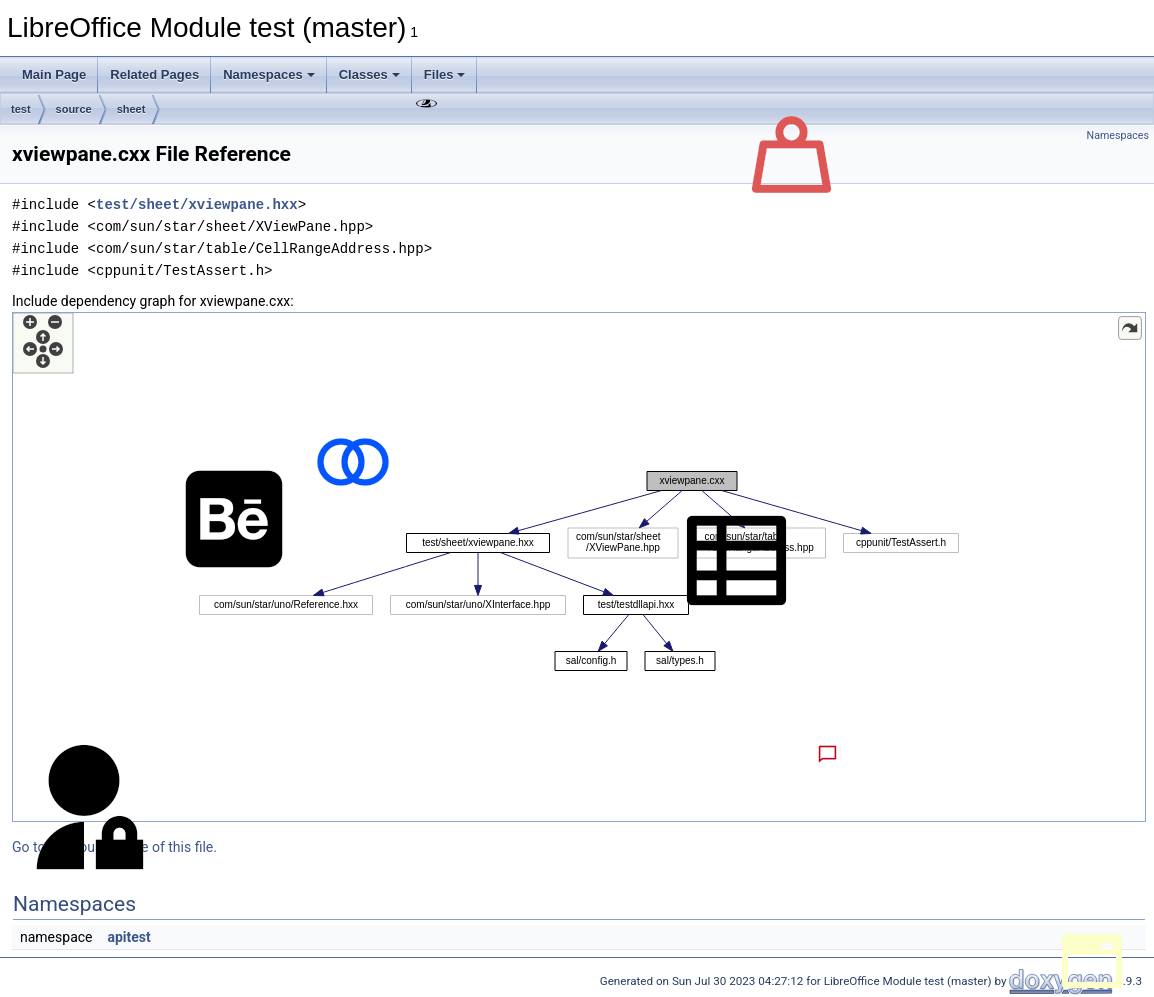 This screenshot has width=1154, height=997. I want to click on access admin or administrator settings, so click(84, 810).